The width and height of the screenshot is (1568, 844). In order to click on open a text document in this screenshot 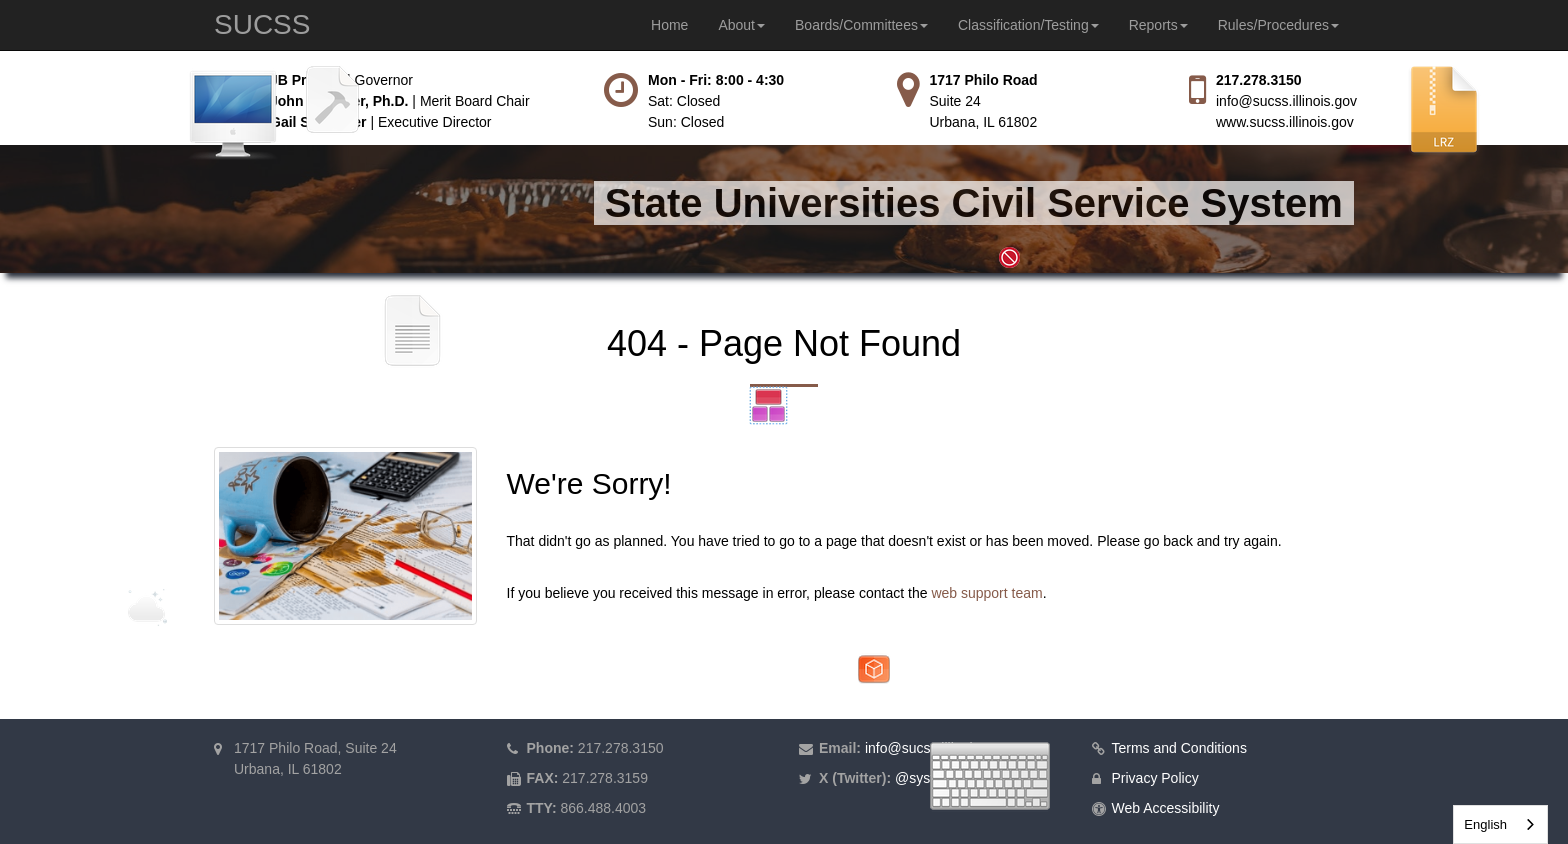, I will do `click(412, 330)`.